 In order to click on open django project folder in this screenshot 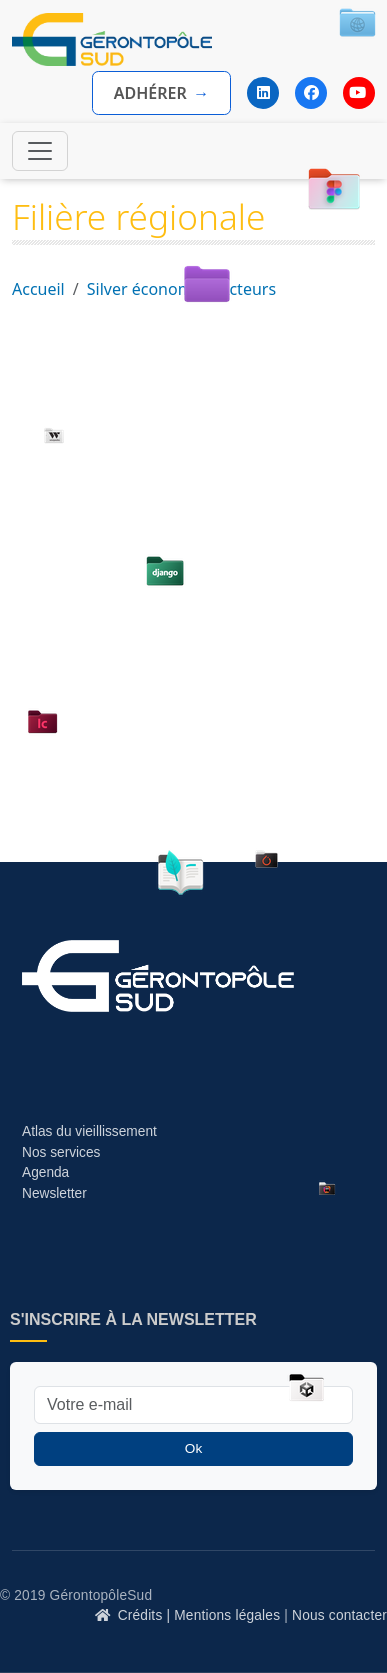, I will do `click(165, 572)`.